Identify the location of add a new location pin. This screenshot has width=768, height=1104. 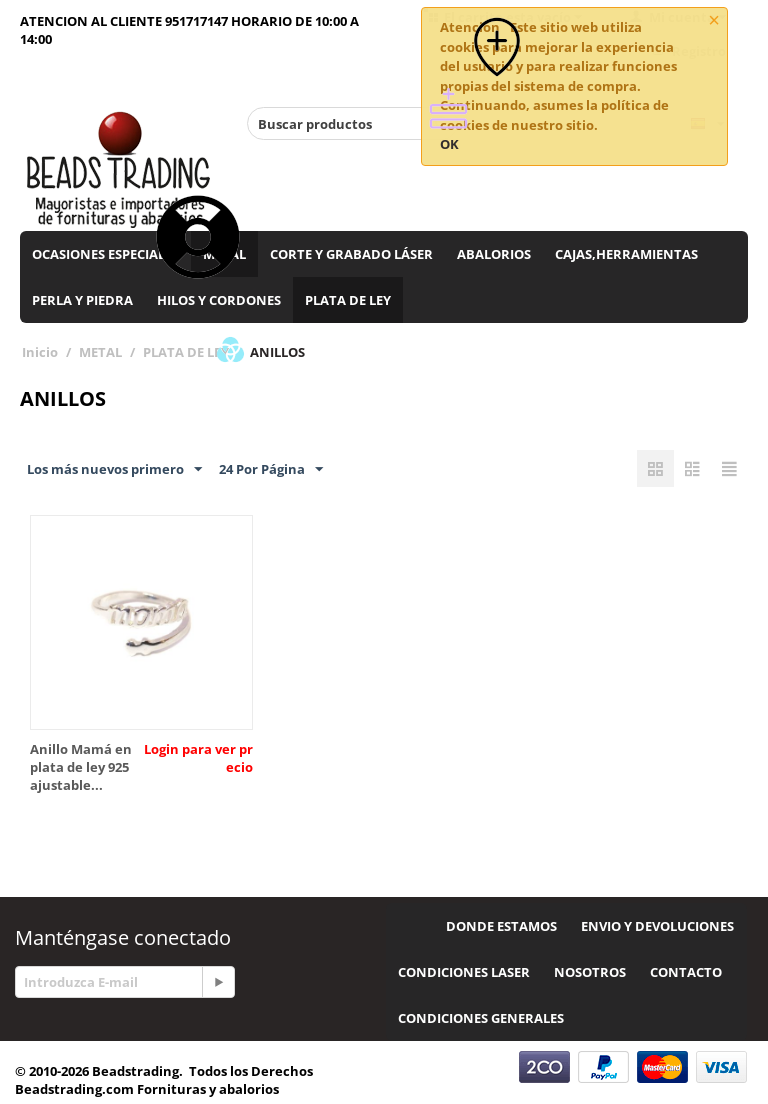
(497, 47).